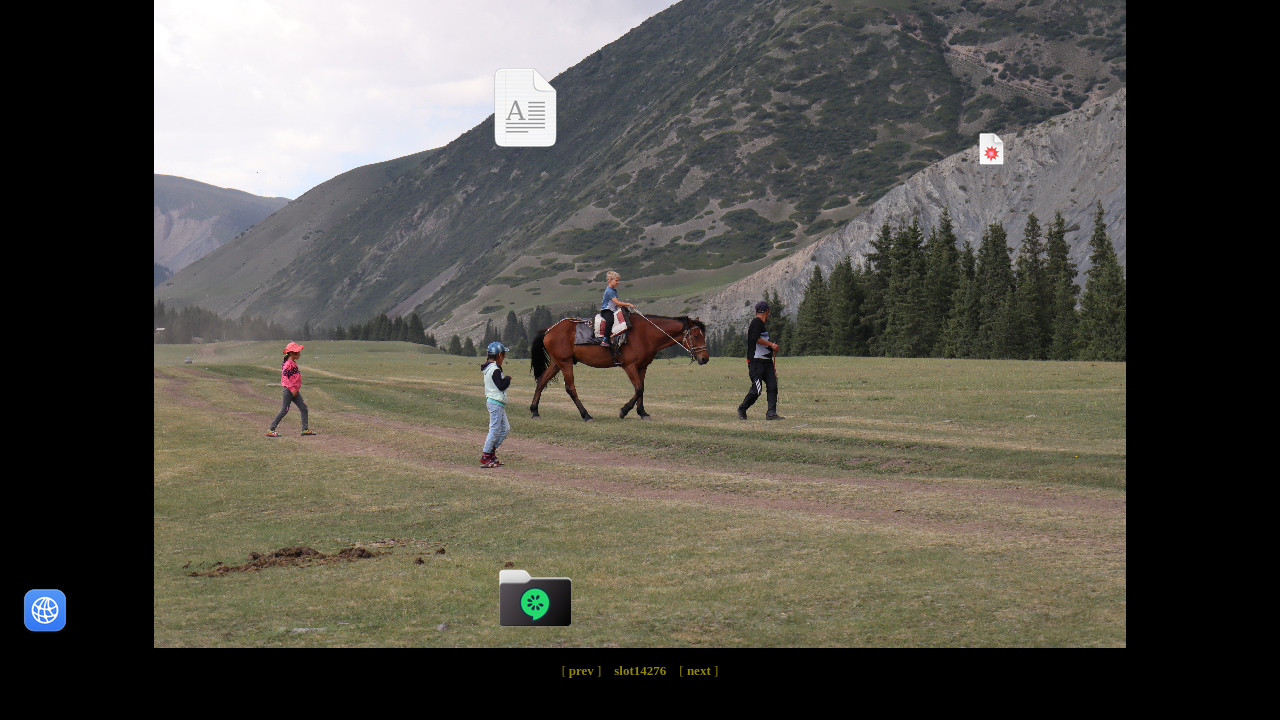 The image size is (1280, 720). I want to click on open a rich text document, so click(525, 107).